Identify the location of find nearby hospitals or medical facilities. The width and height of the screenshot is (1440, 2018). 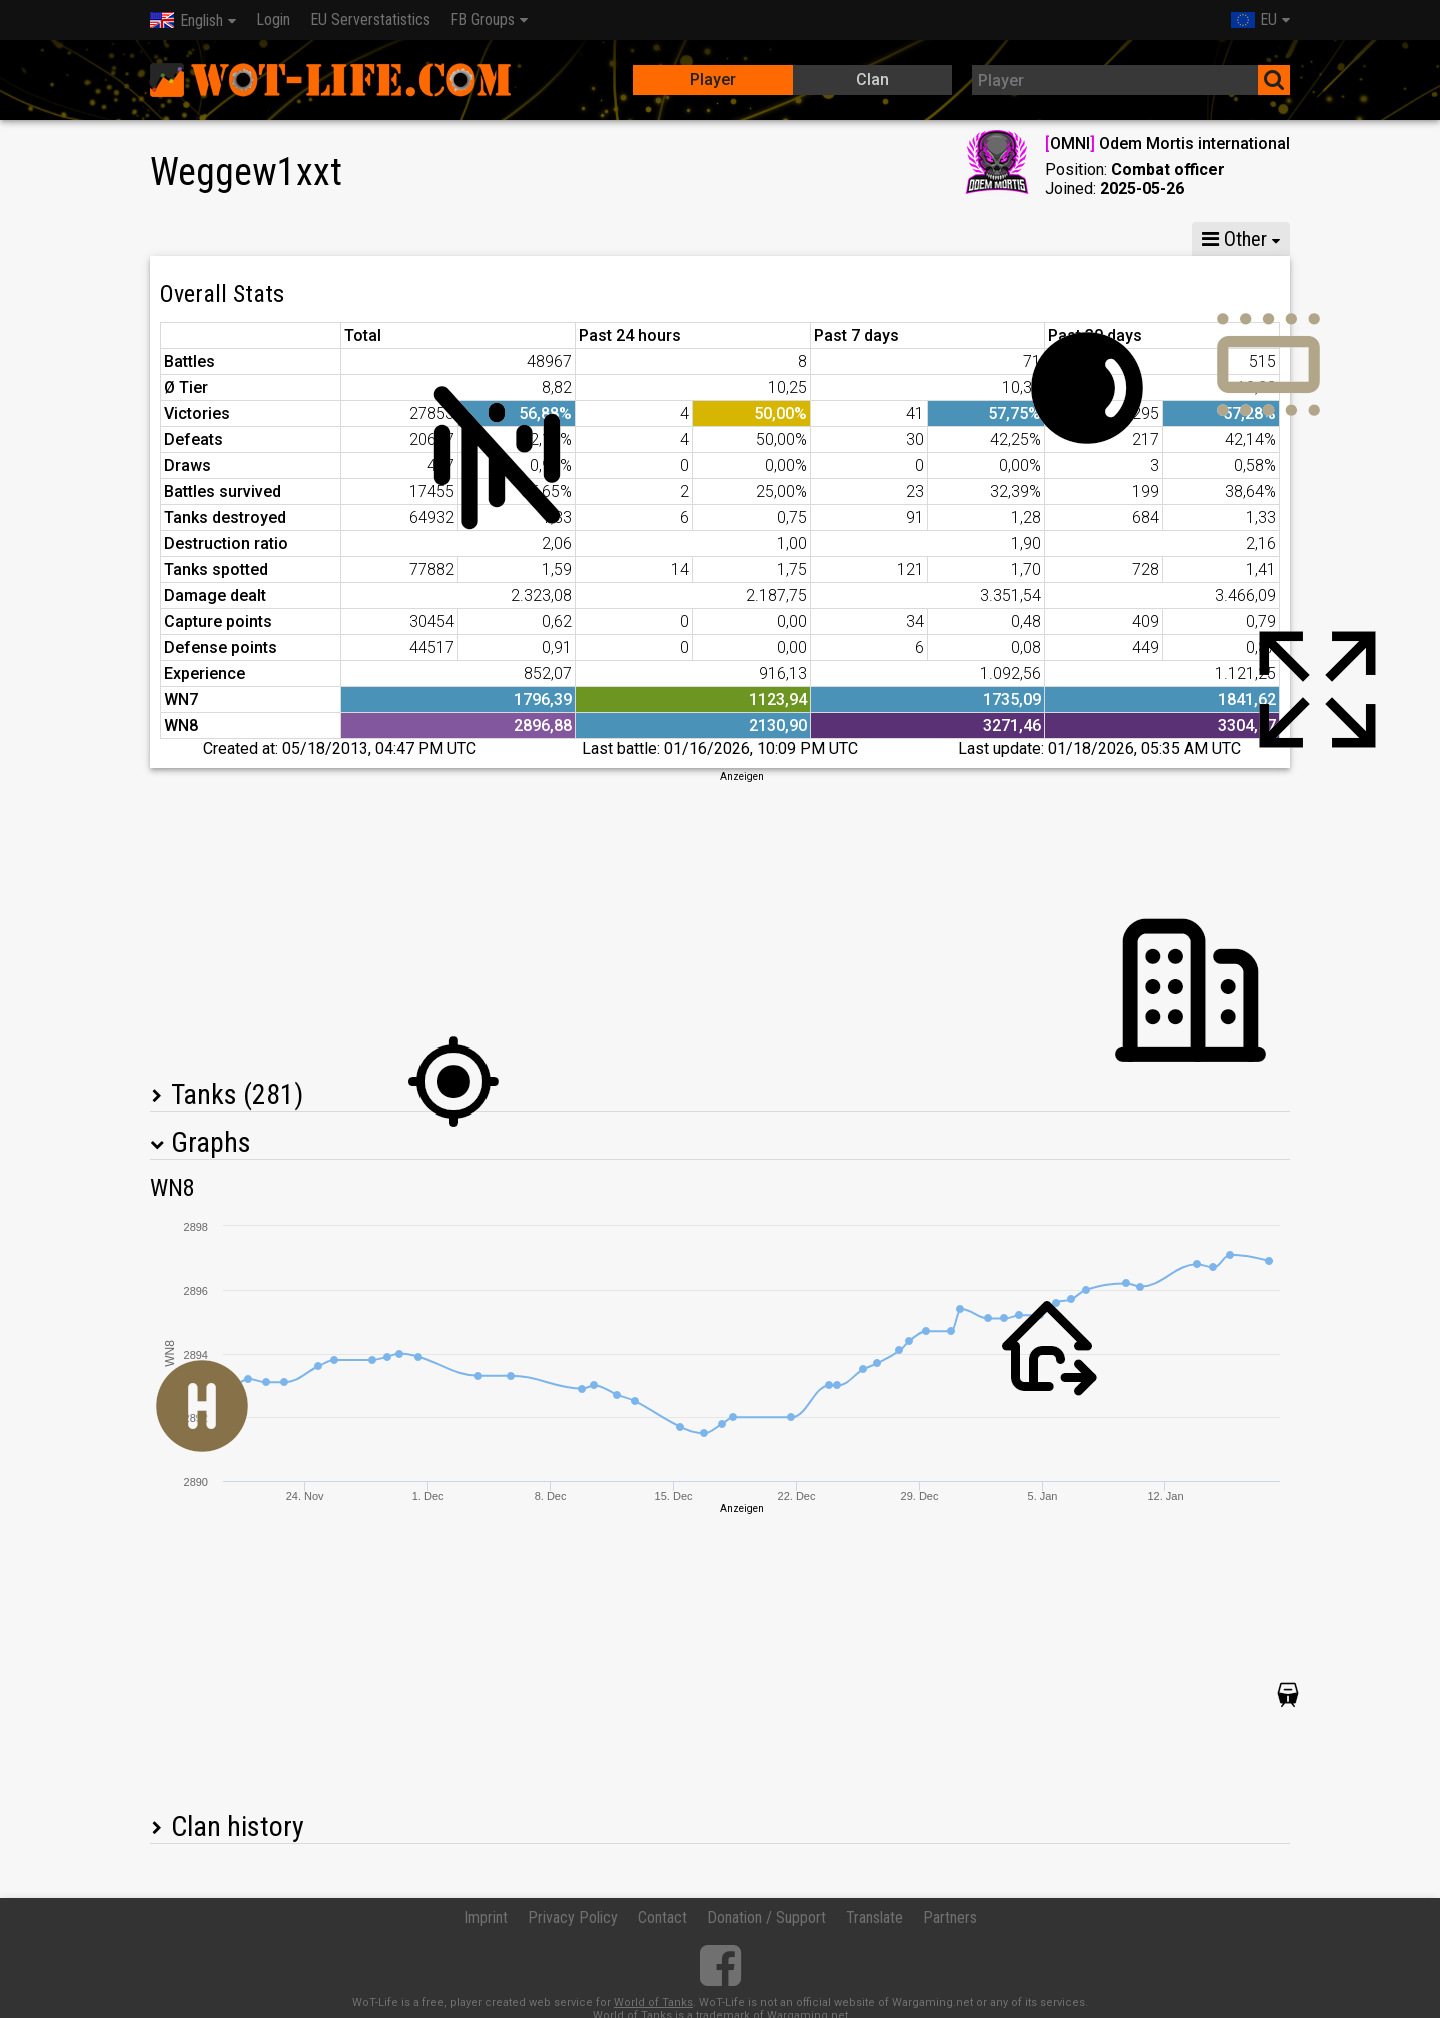
(202, 1406).